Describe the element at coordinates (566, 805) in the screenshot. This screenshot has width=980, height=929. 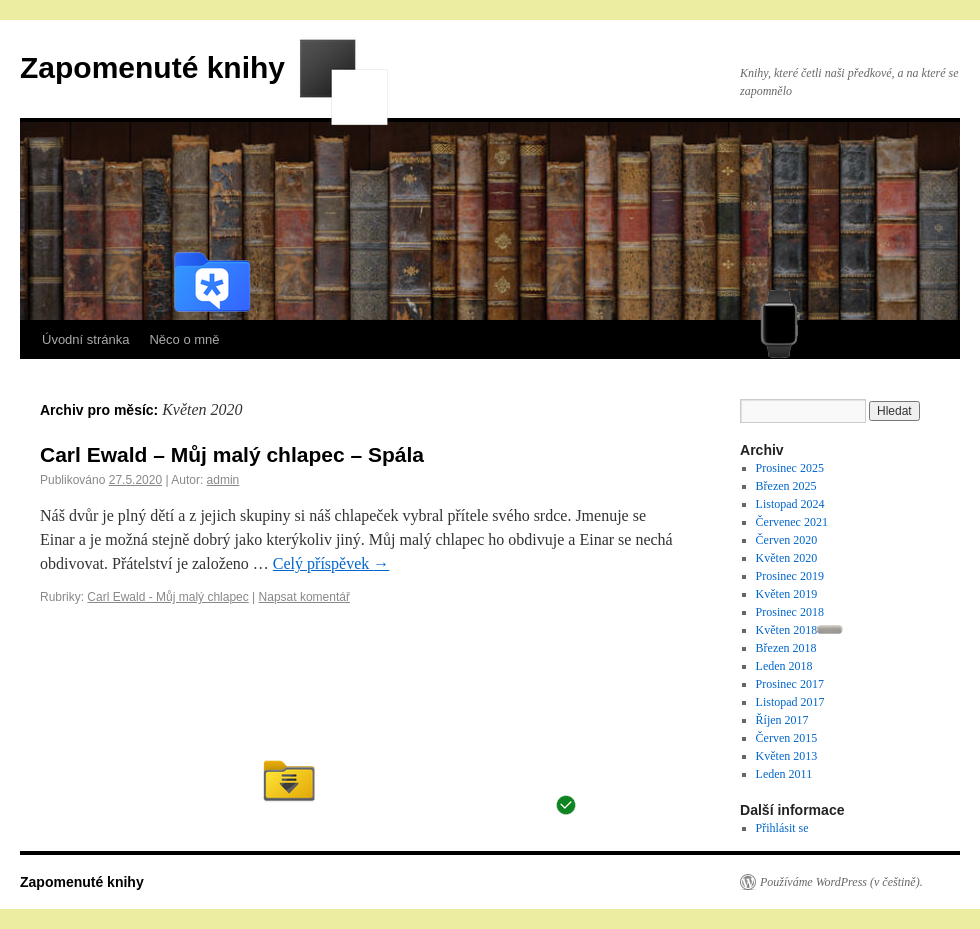
I see `indicates file sync completed successfully` at that location.